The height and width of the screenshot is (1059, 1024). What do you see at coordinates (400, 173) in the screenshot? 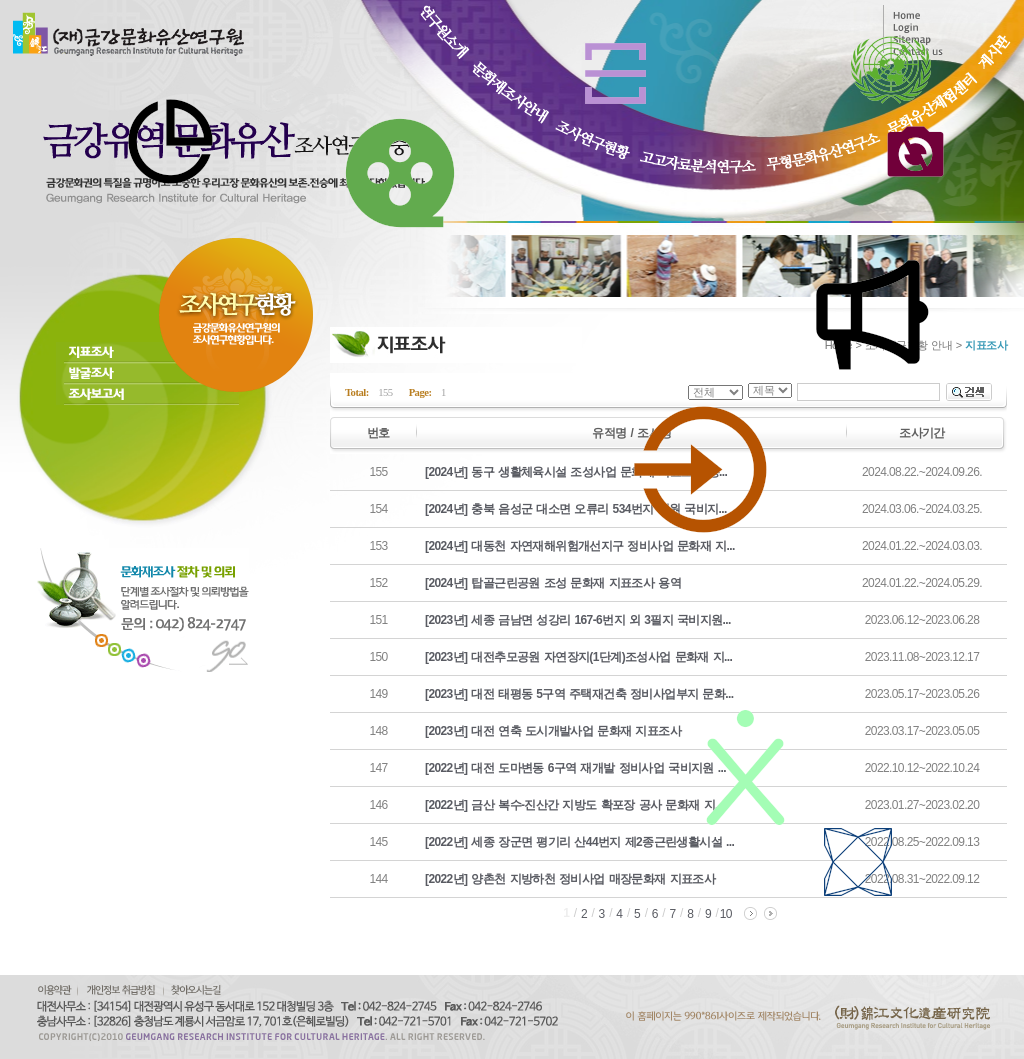
I see `browse movies or video content` at bounding box center [400, 173].